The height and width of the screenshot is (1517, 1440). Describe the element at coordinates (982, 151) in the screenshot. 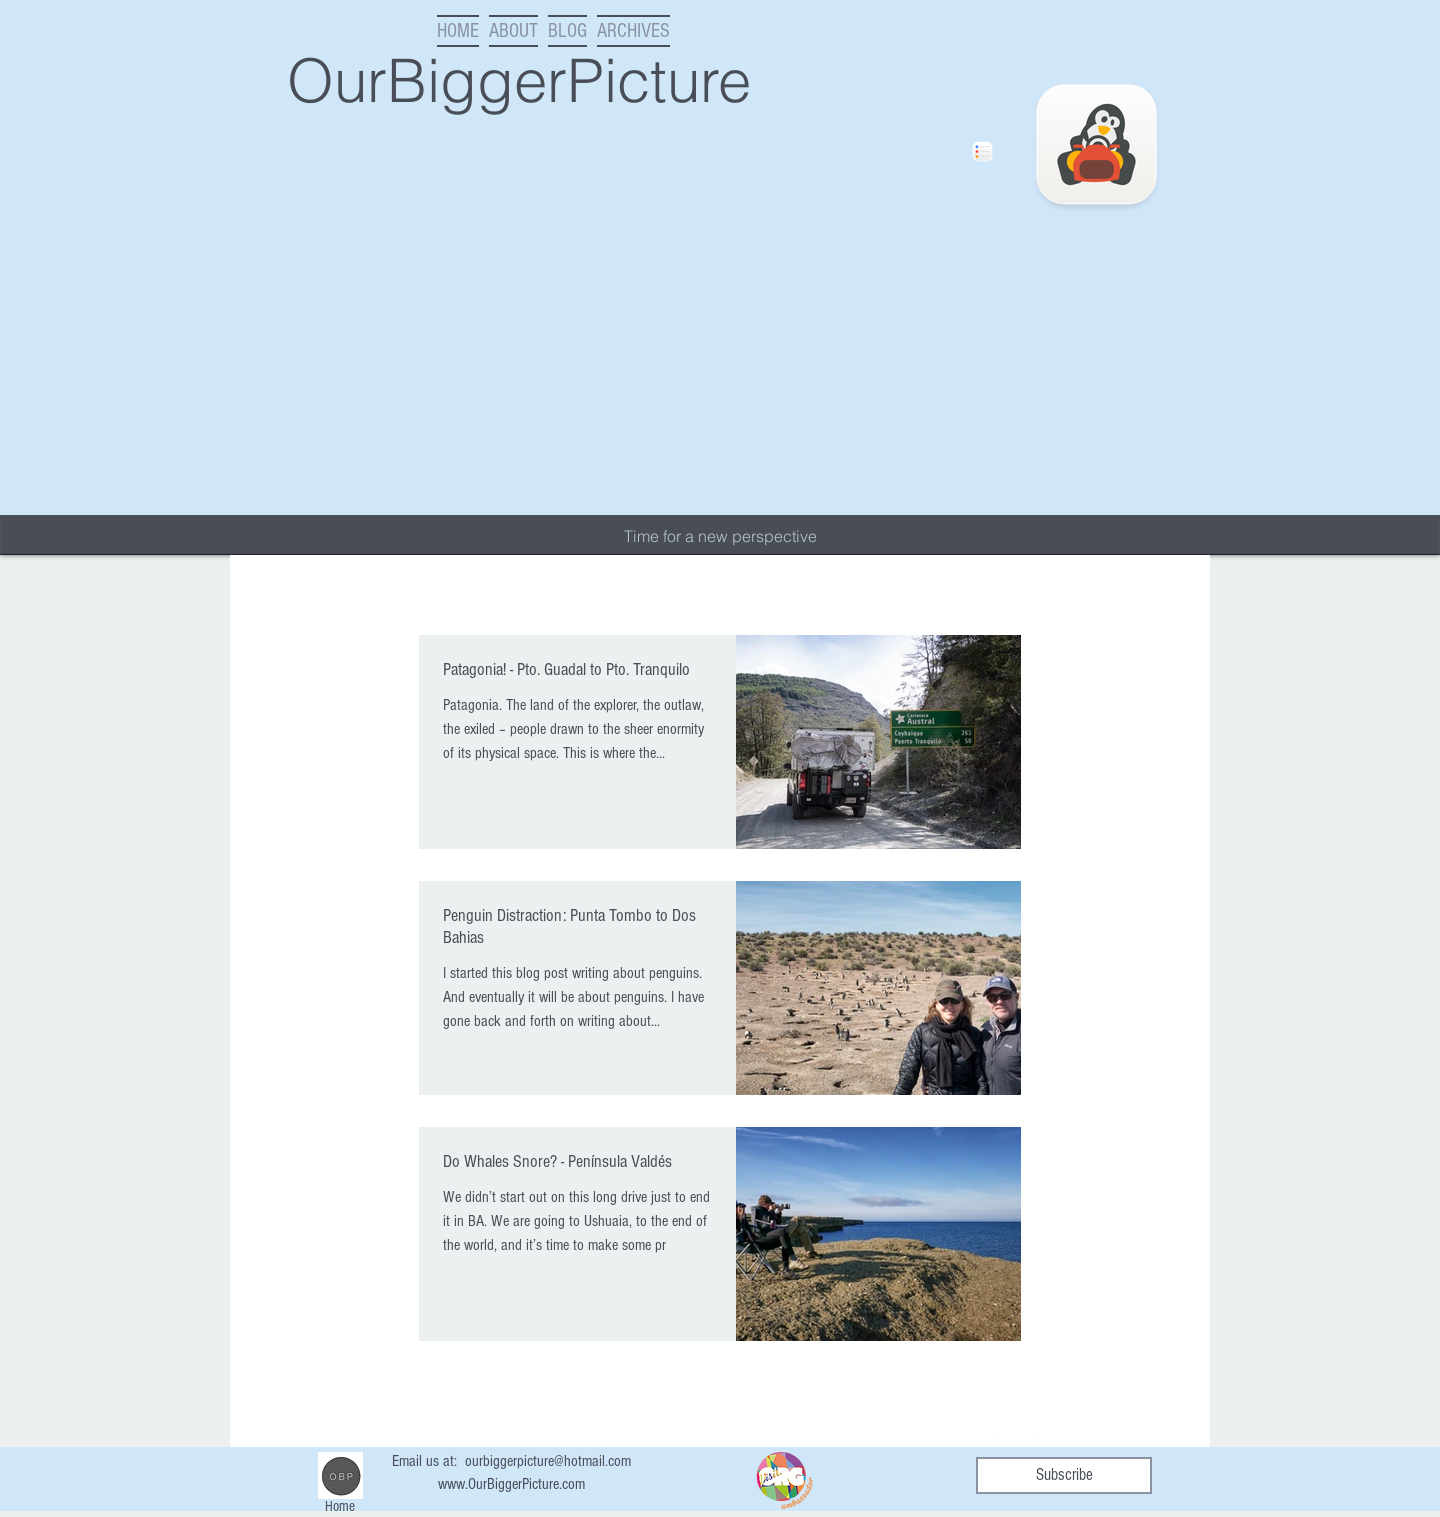

I see `open the reminders app` at that location.